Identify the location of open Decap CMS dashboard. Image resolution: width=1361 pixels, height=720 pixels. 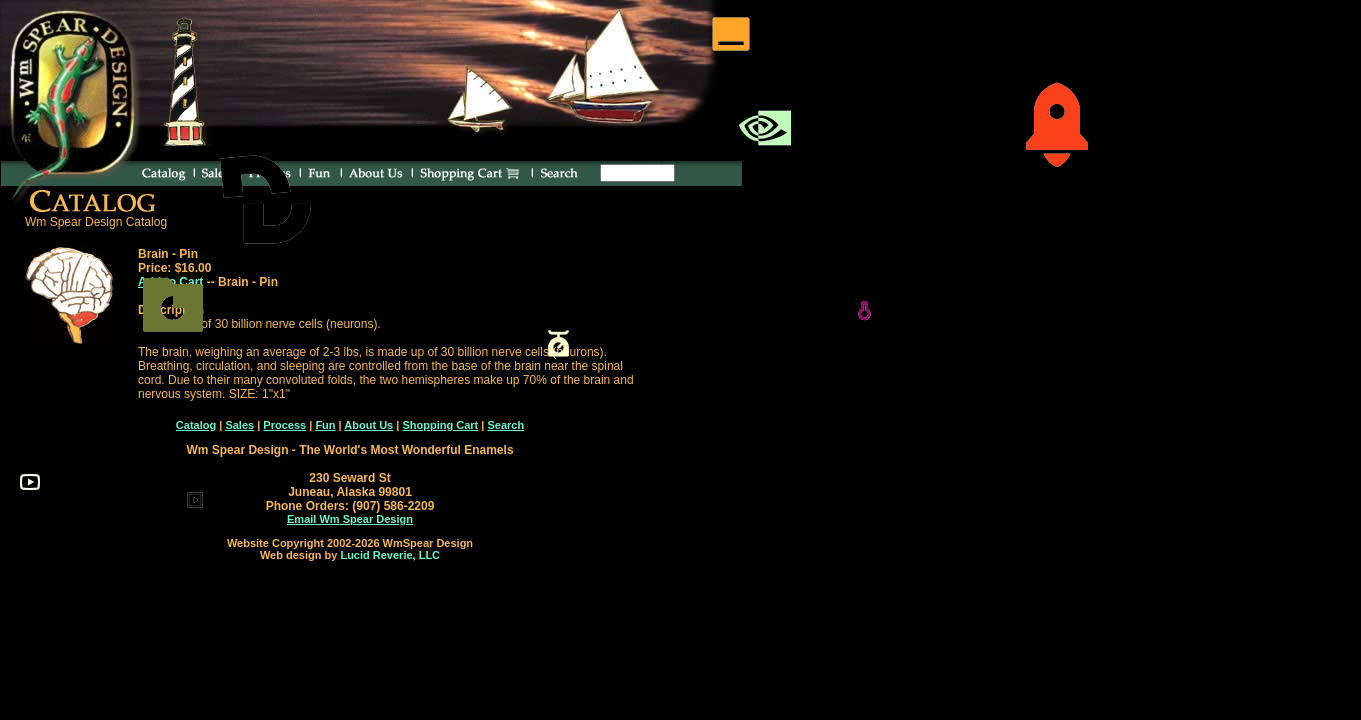
(265, 199).